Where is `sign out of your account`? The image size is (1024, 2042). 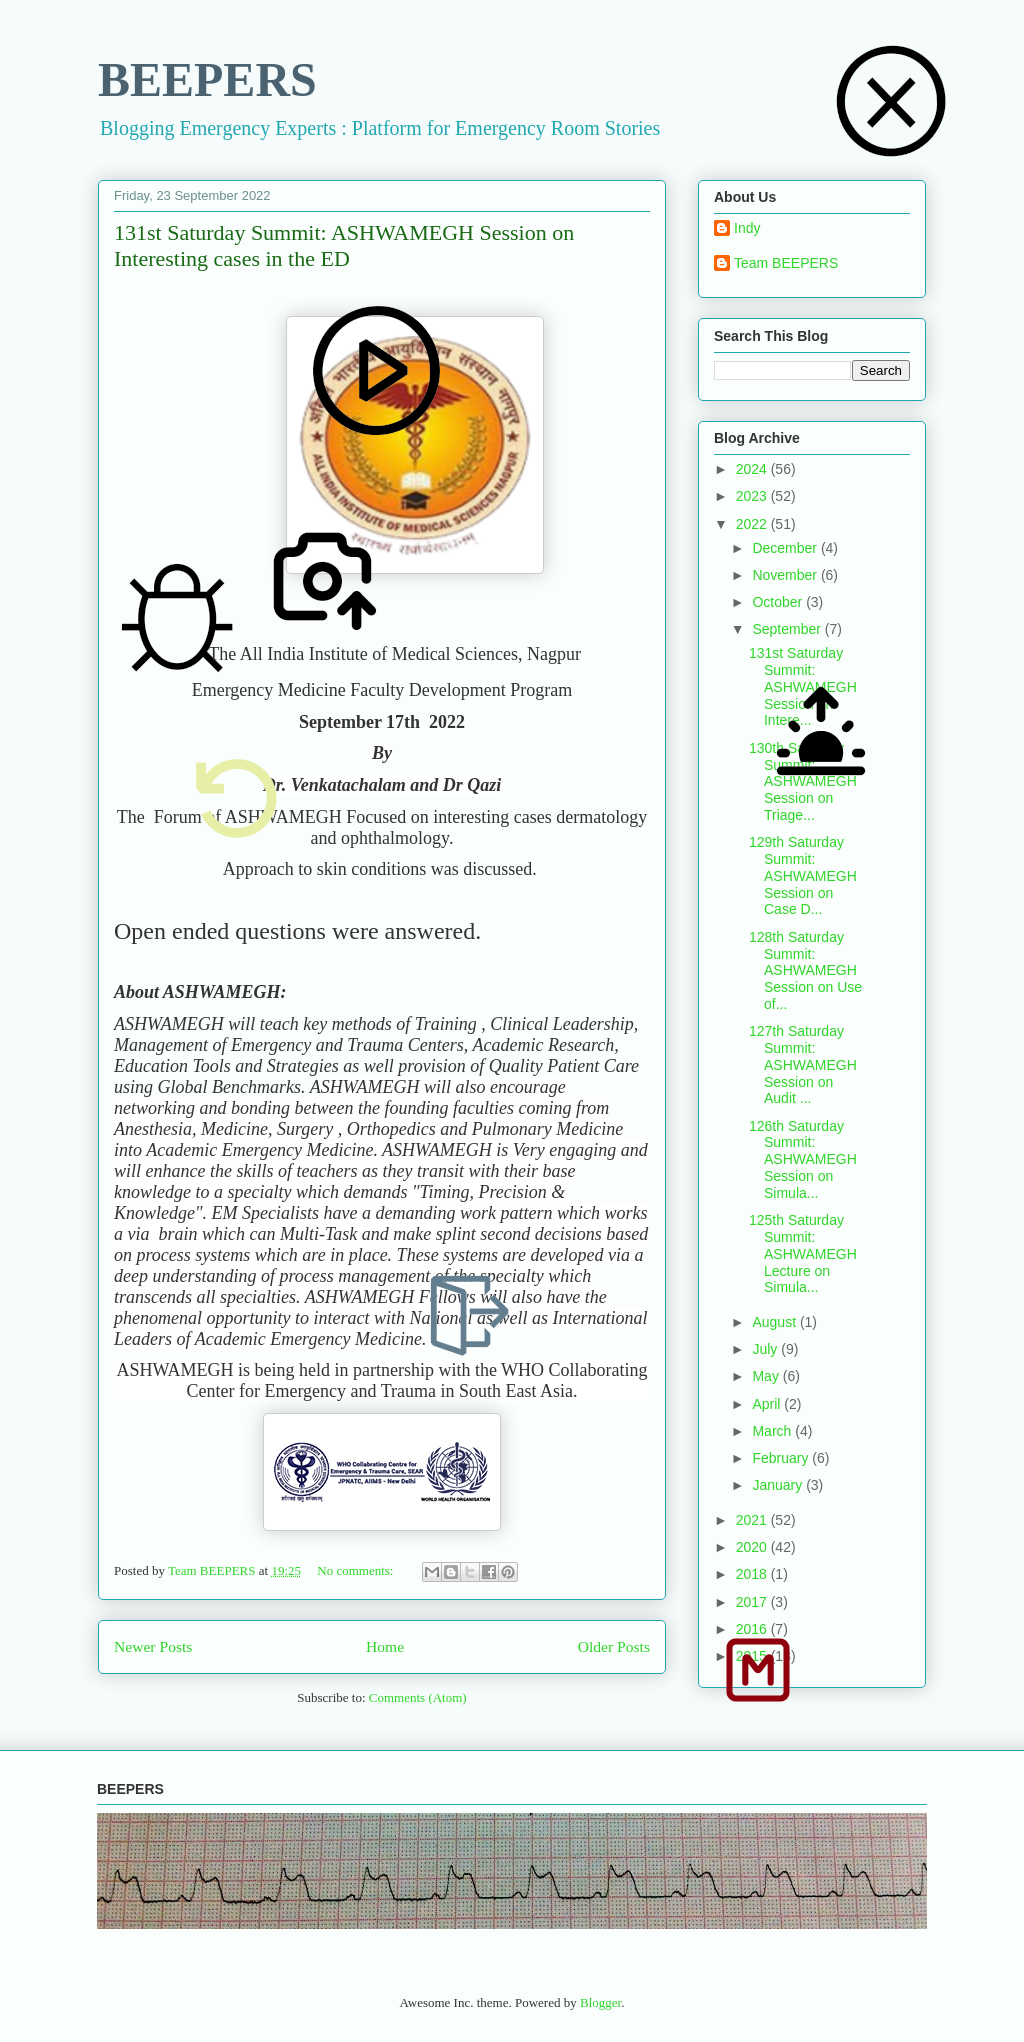 sign out of your account is located at coordinates (466, 1311).